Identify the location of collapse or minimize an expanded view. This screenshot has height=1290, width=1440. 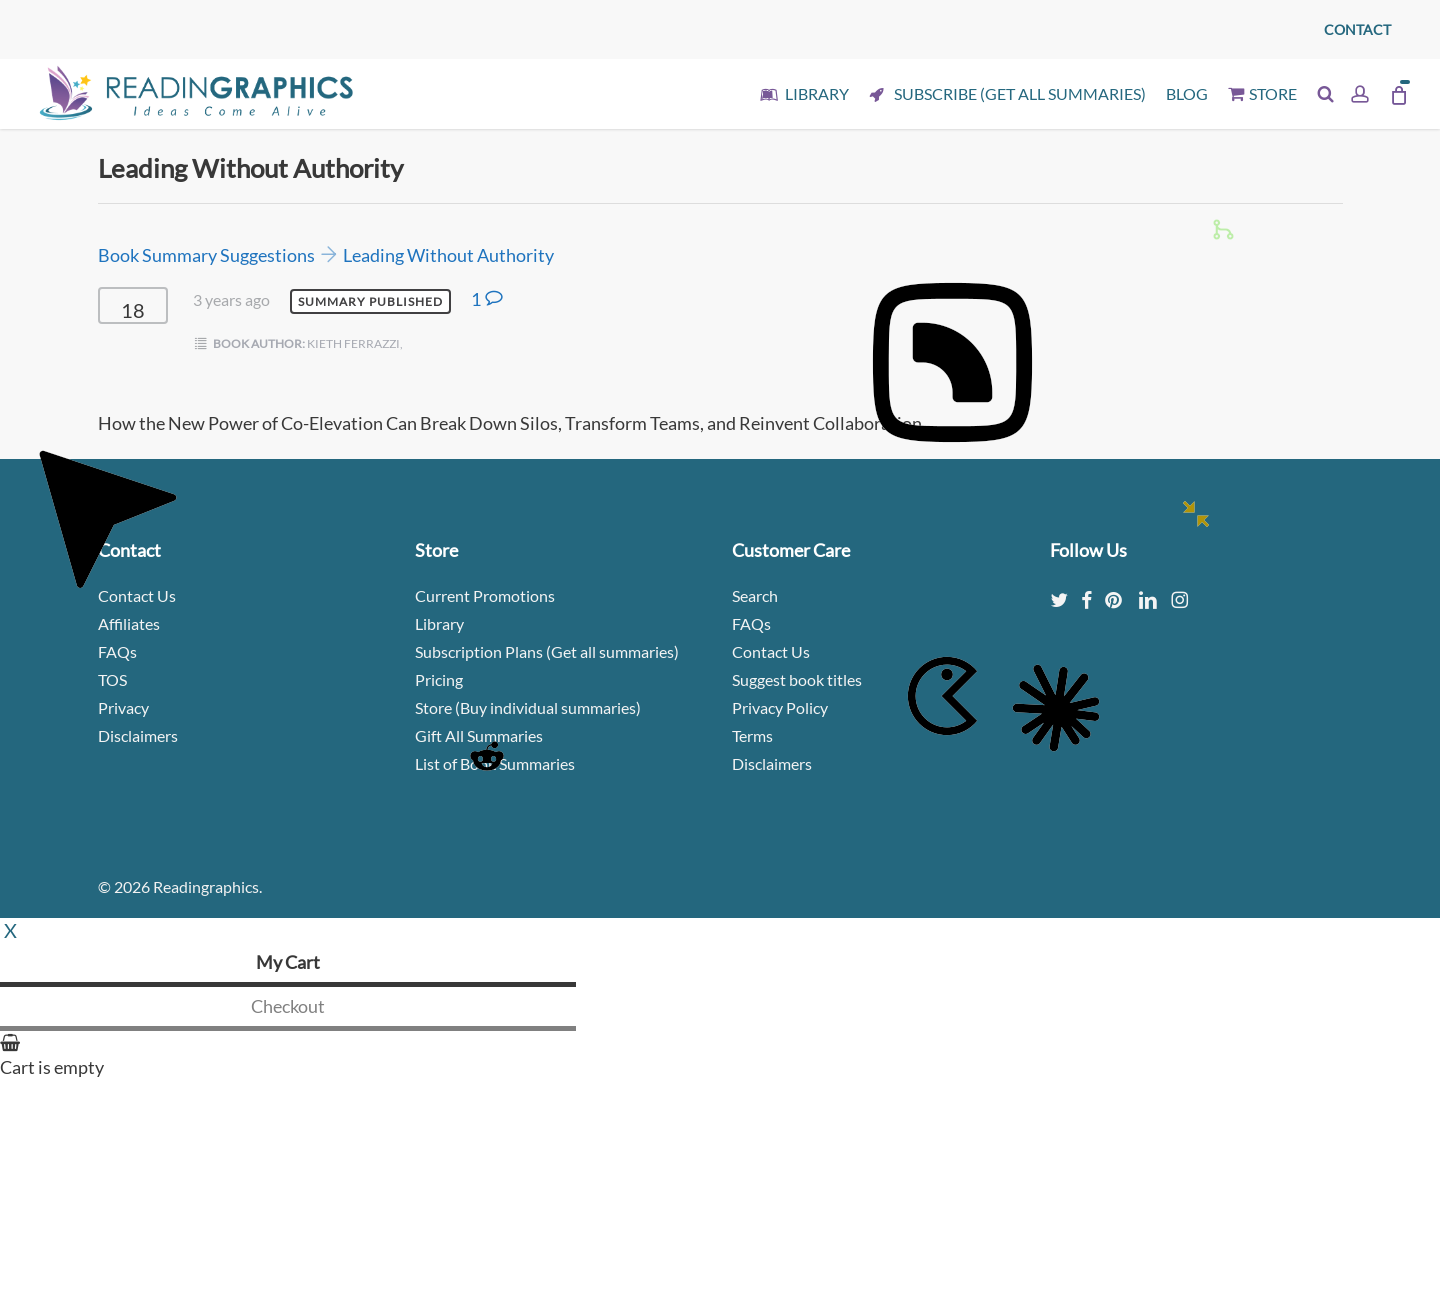
(1196, 514).